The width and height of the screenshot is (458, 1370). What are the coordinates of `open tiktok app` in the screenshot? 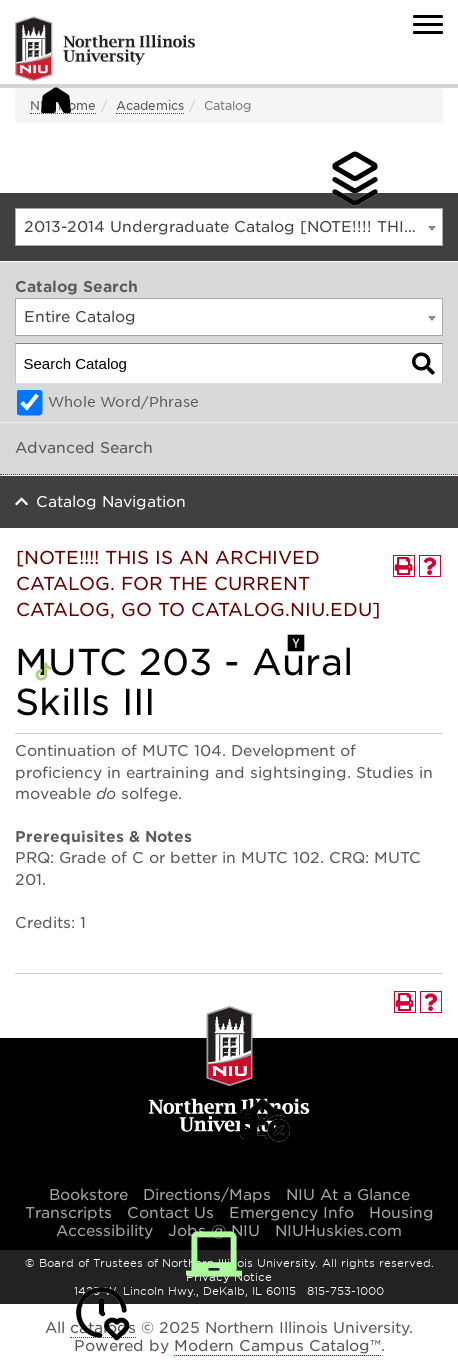 It's located at (43, 671).